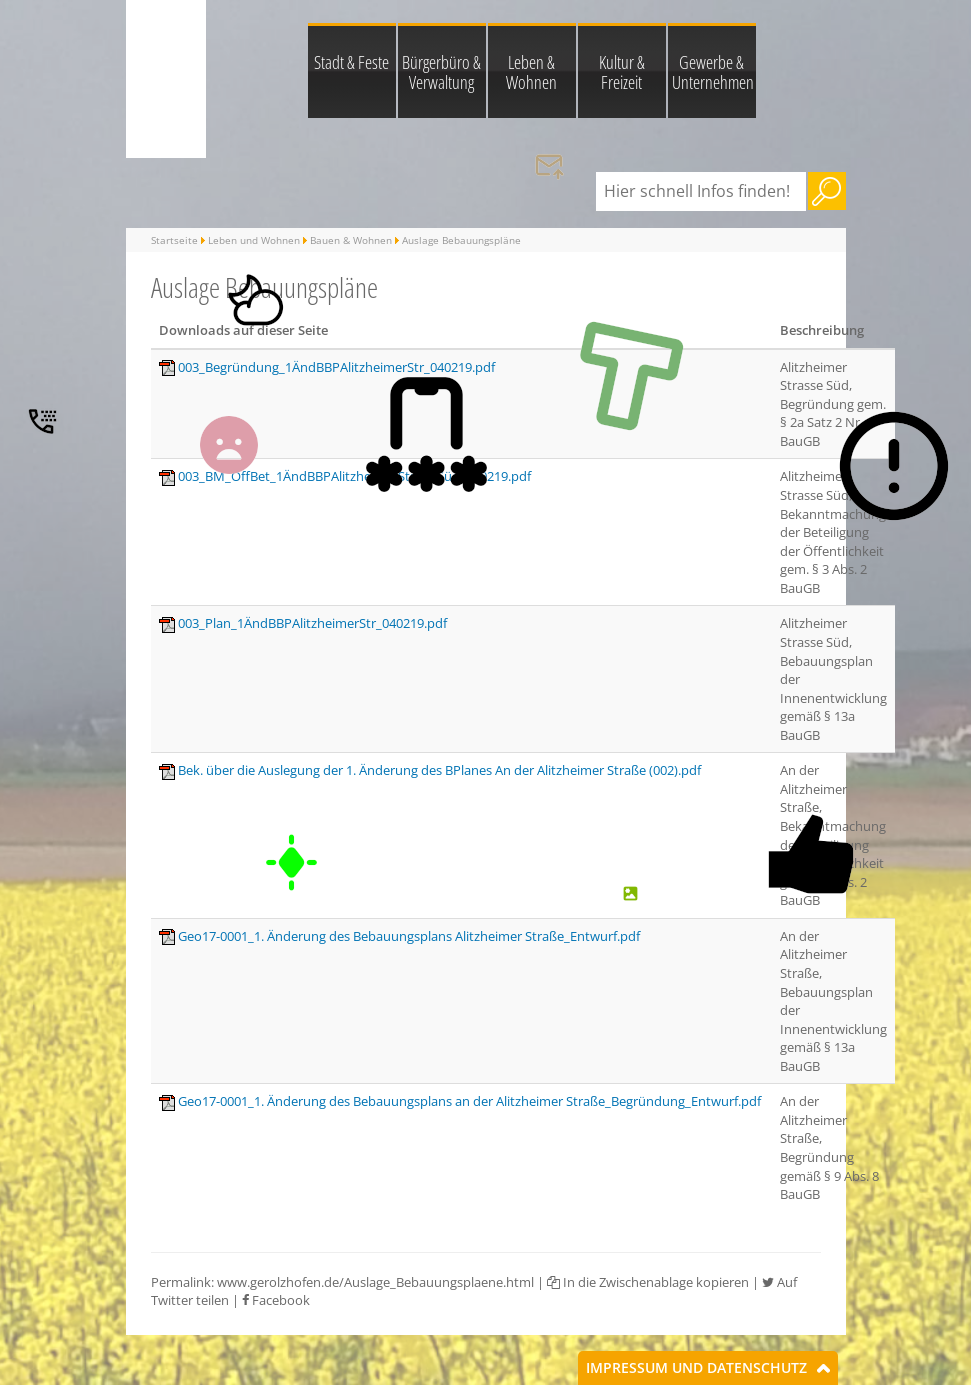  I want to click on open topbuzz app, so click(629, 376).